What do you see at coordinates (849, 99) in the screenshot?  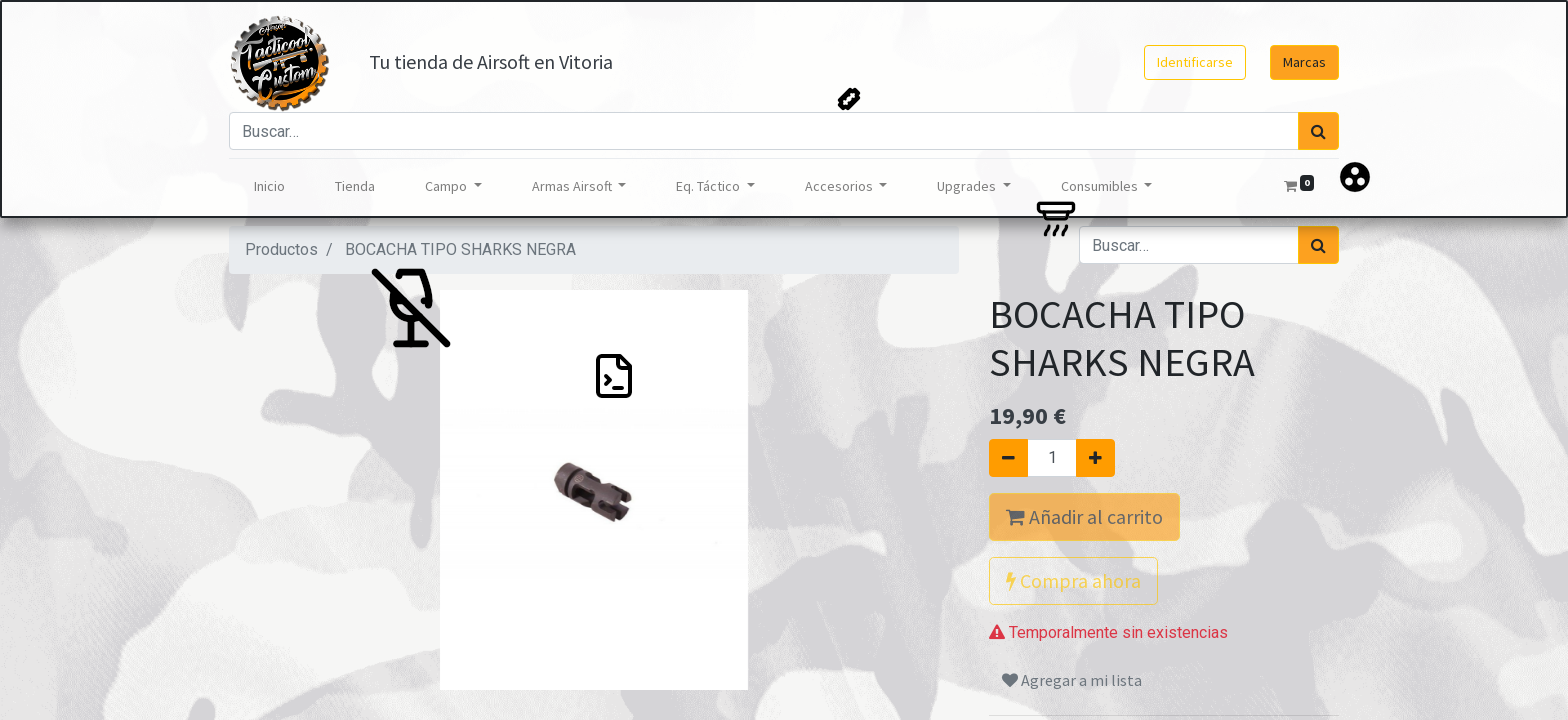 I see `razor blade tool icon` at bounding box center [849, 99].